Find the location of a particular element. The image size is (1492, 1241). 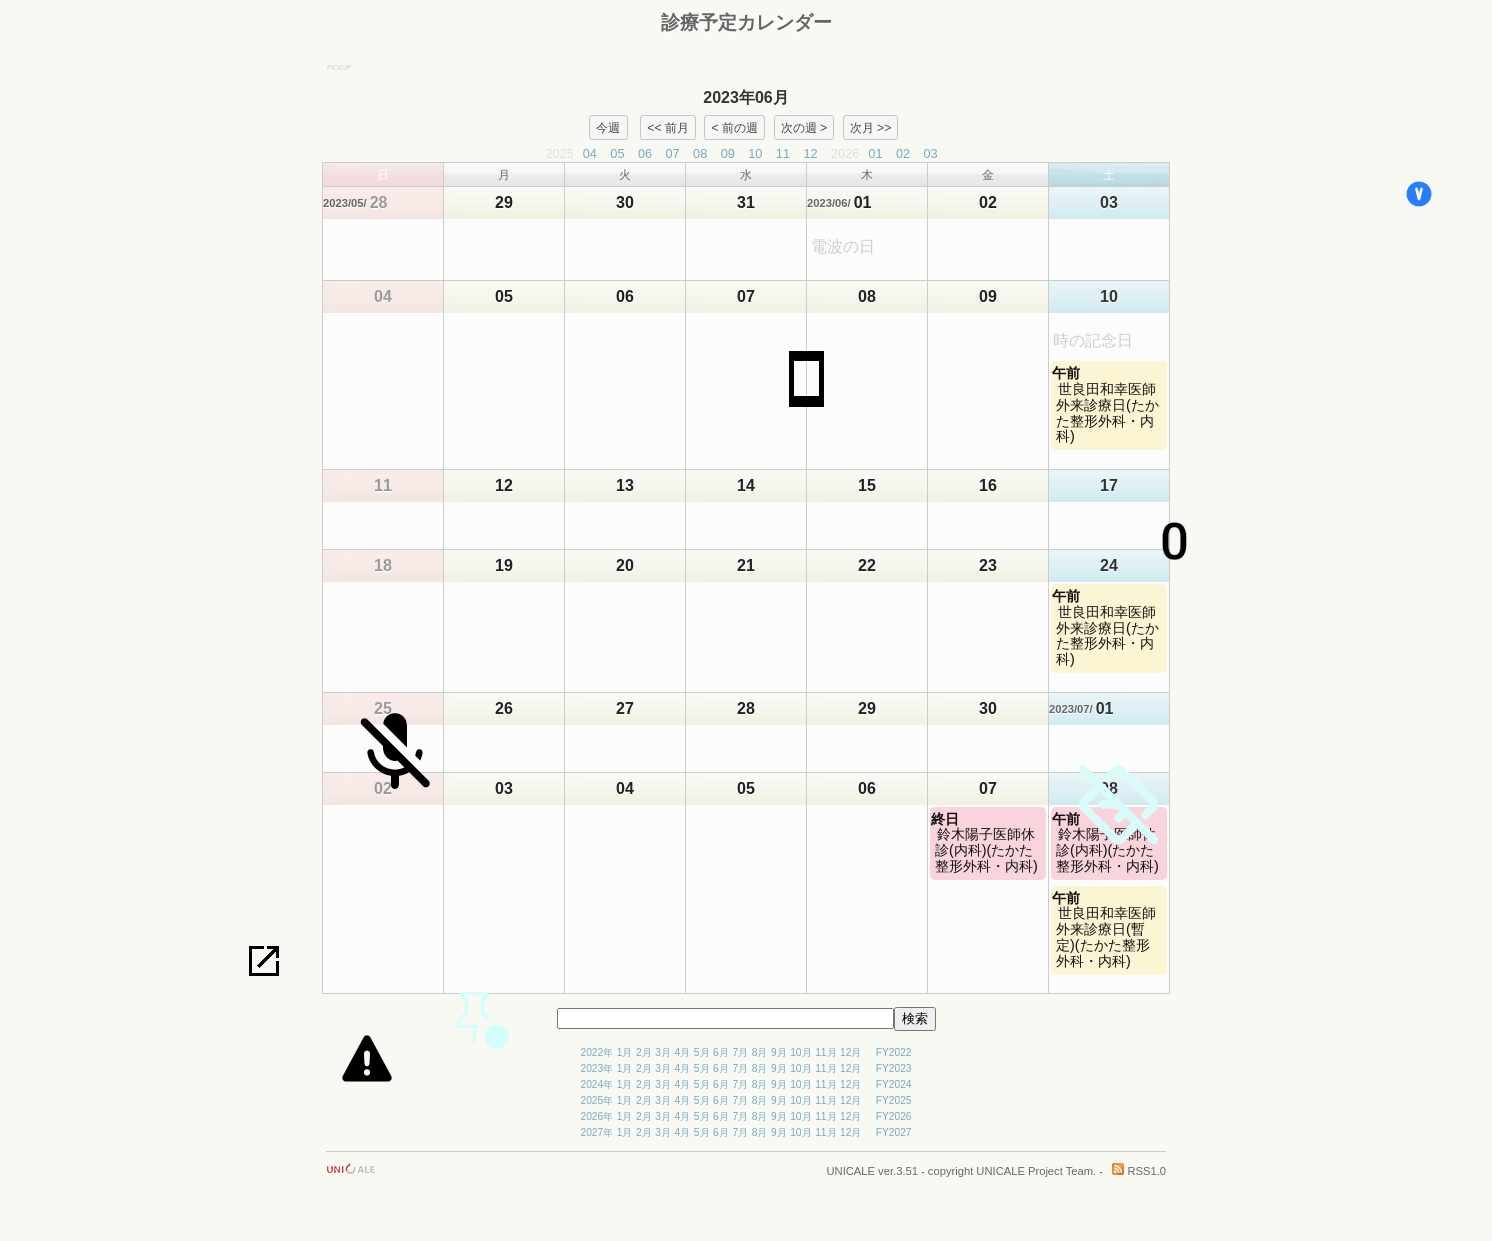

navigation or directions unavailable is located at coordinates (1118, 804).